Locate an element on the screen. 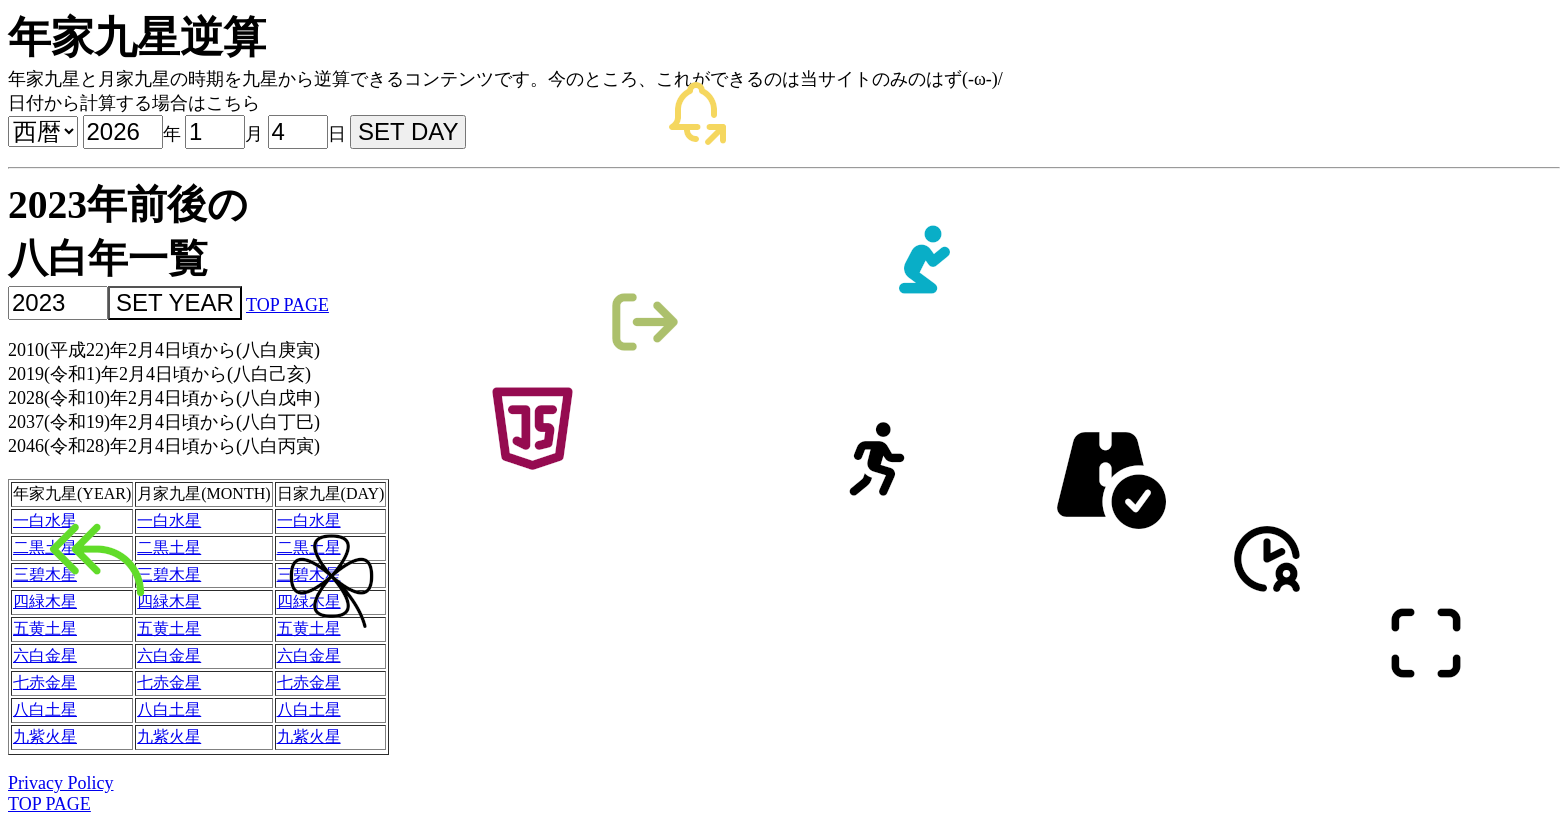 The image size is (1568, 833). reply all to a message or email is located at coordinates (97, 560).